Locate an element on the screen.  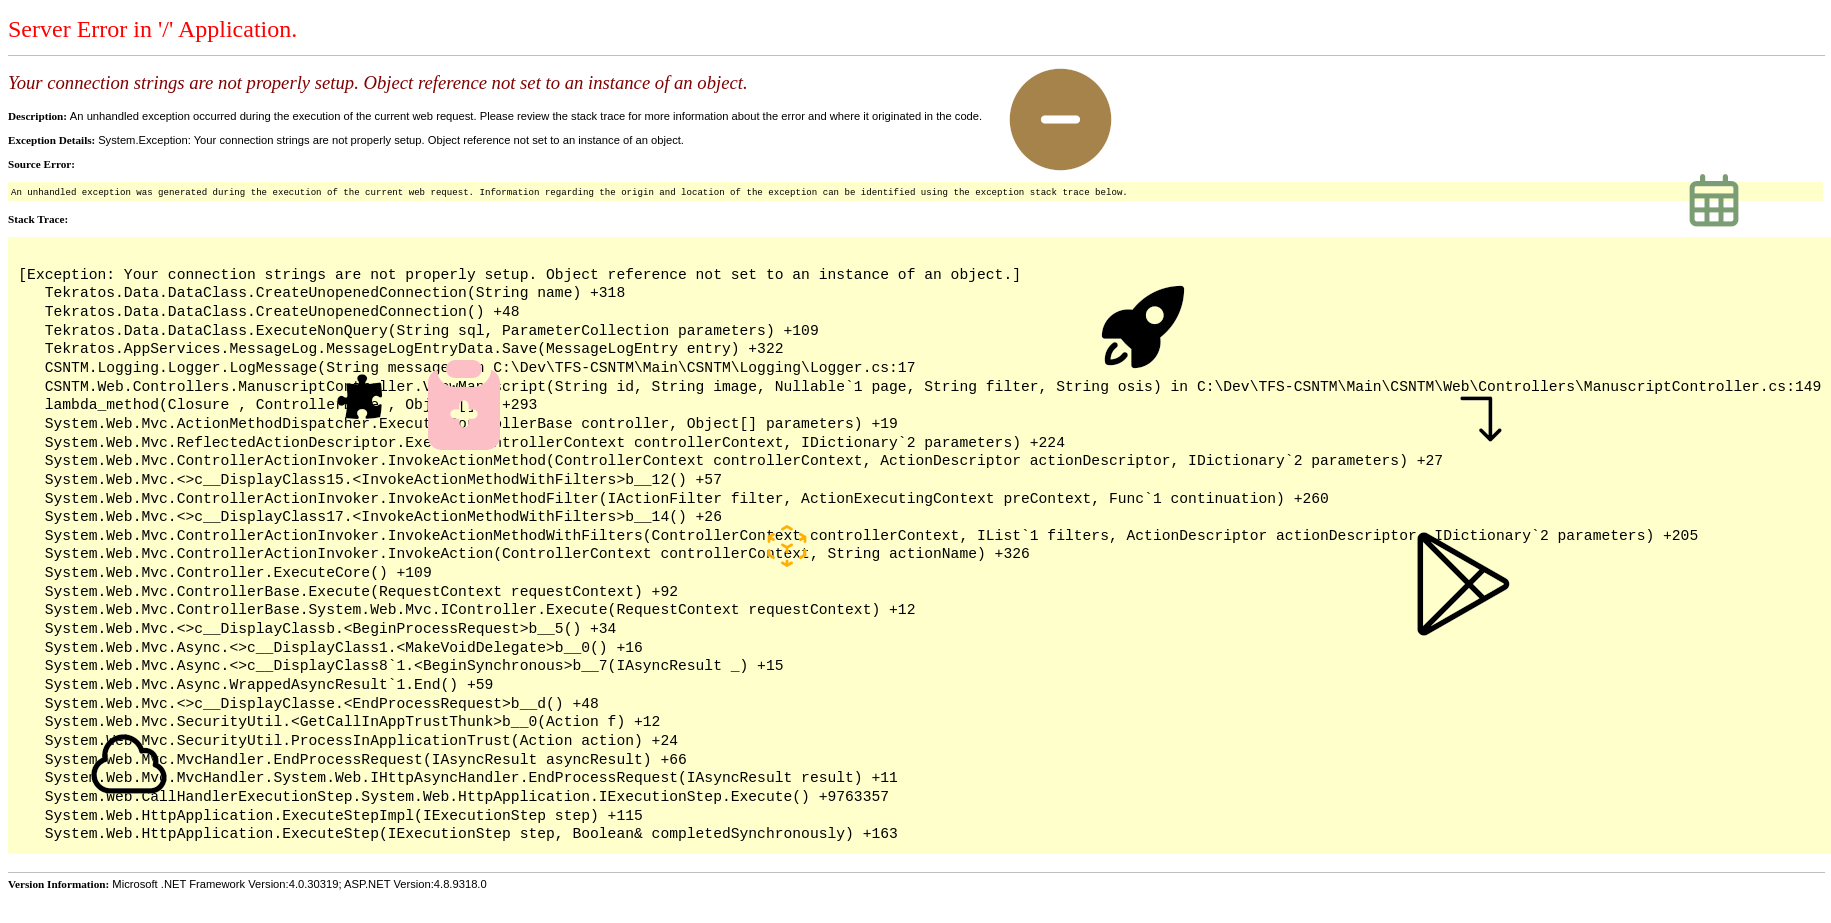
remove an item from a list or collection is located at coordinates (1060, 119).